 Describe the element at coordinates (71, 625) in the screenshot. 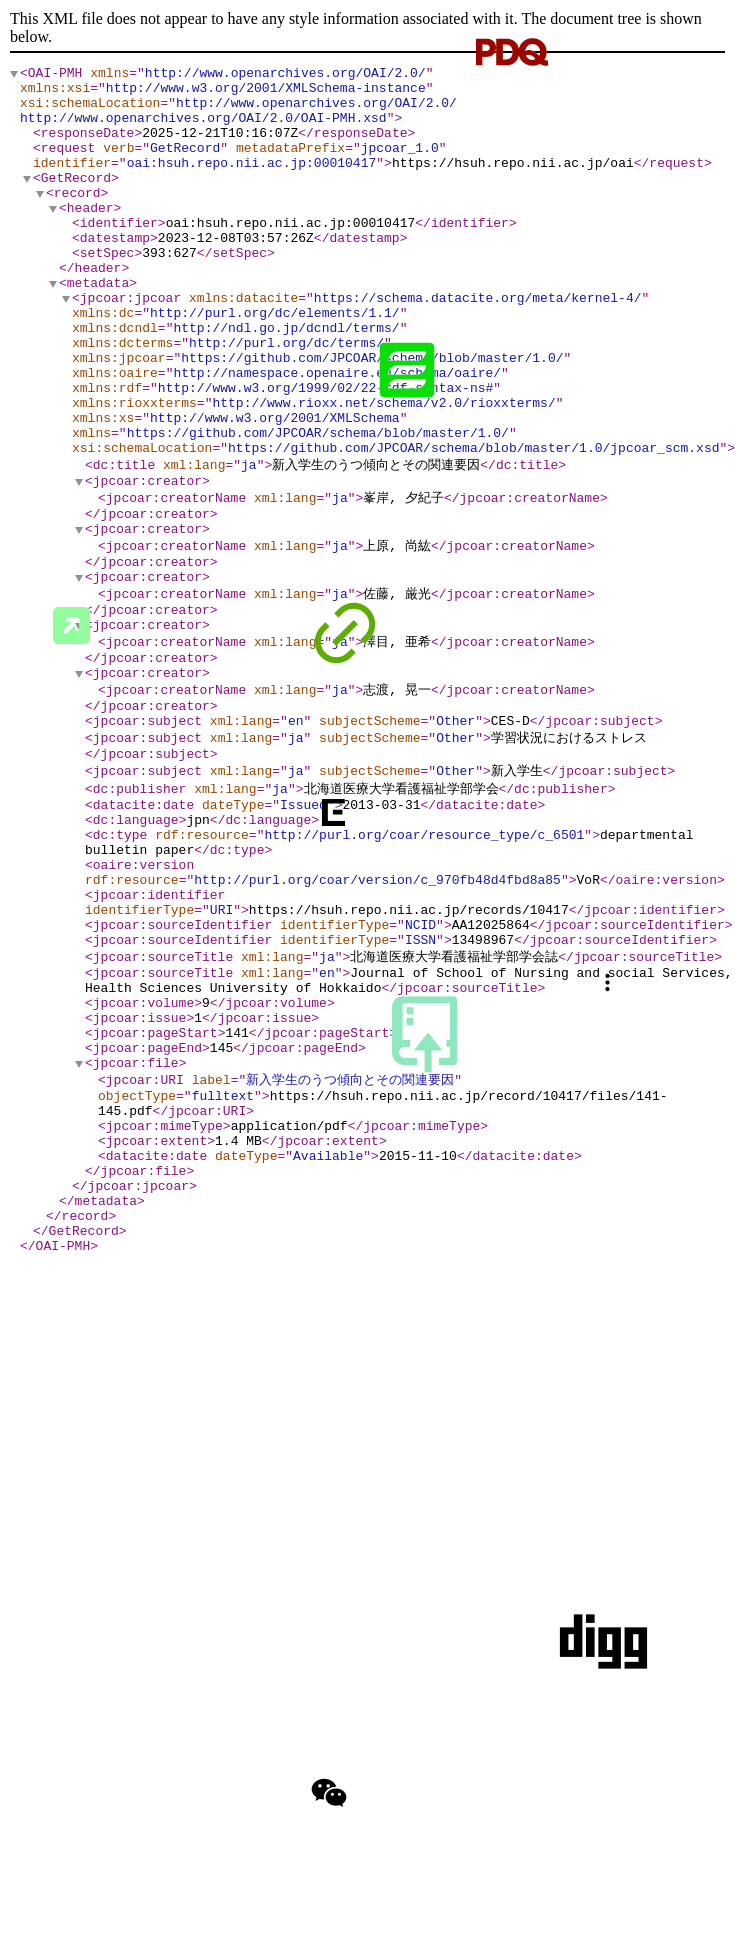

I see `open link in a new window or tab` at that location.